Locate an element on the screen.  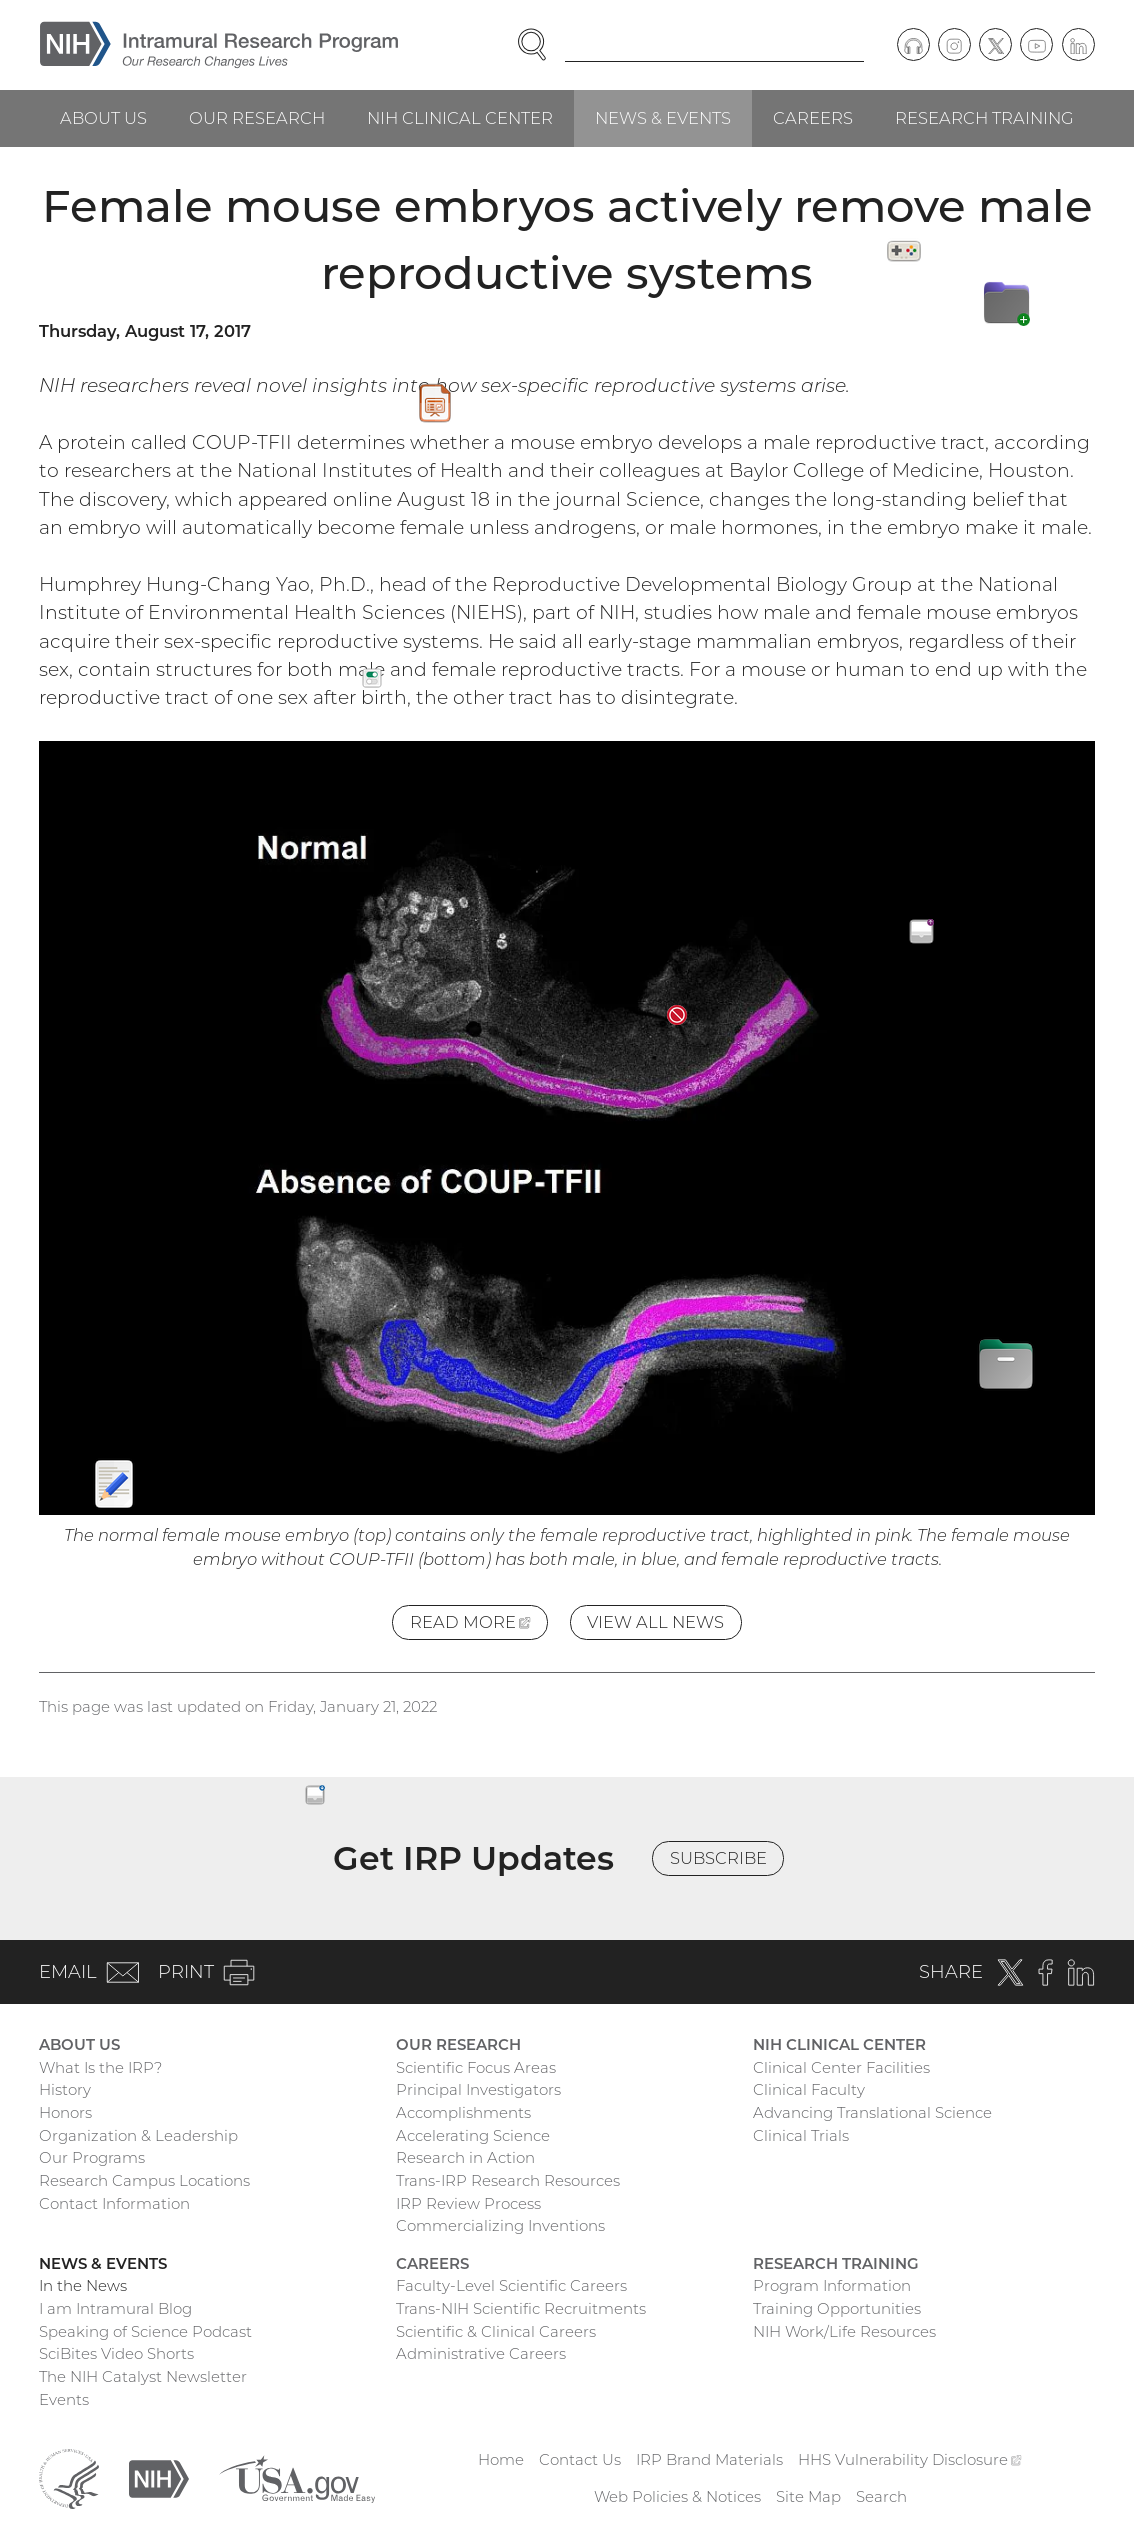
a libreoffice impress presentation file is located at coordinates (435, 403).